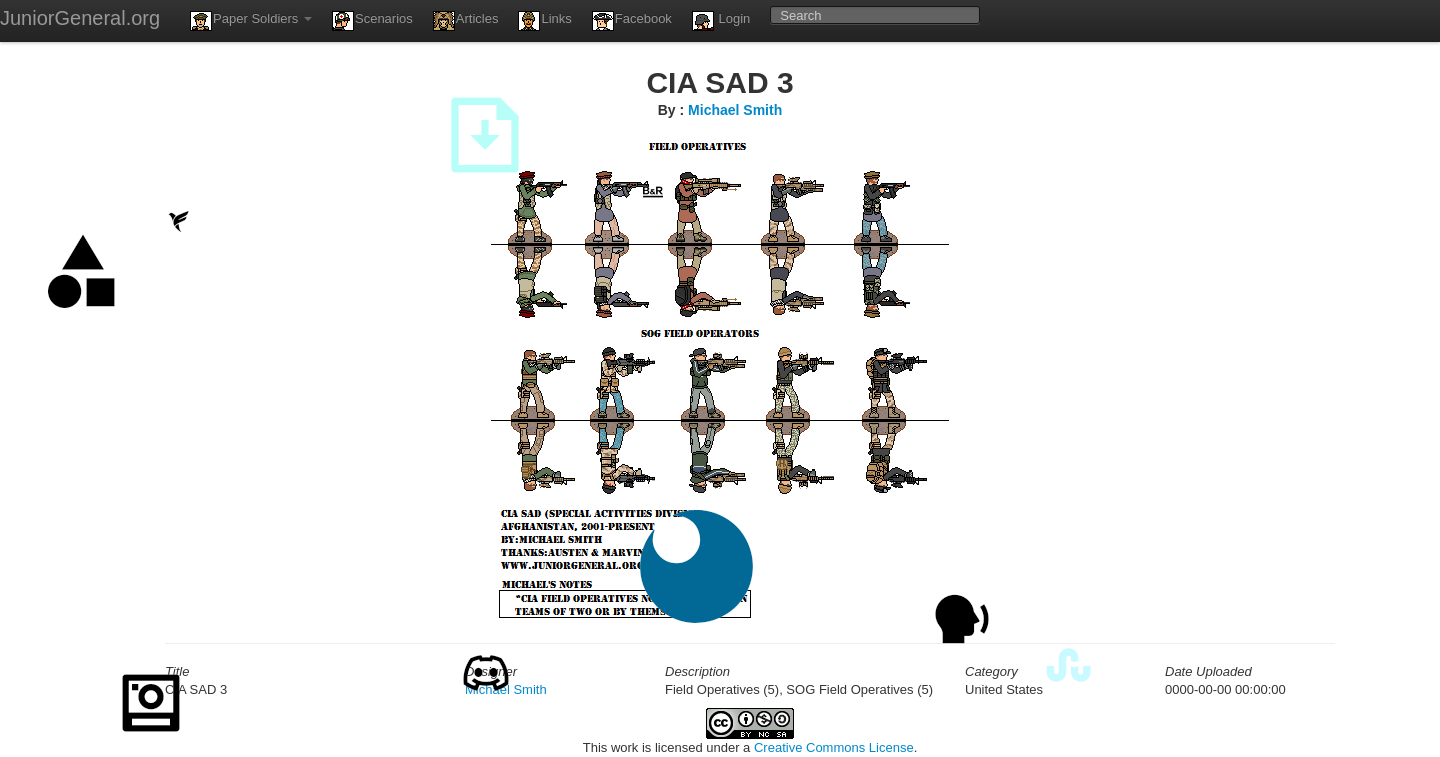 The width and height of the screenshot is (1440, 757). Describe the element at coordinates (1069, 665) in the screenshot. I see `stumbleupon logo` at that location.